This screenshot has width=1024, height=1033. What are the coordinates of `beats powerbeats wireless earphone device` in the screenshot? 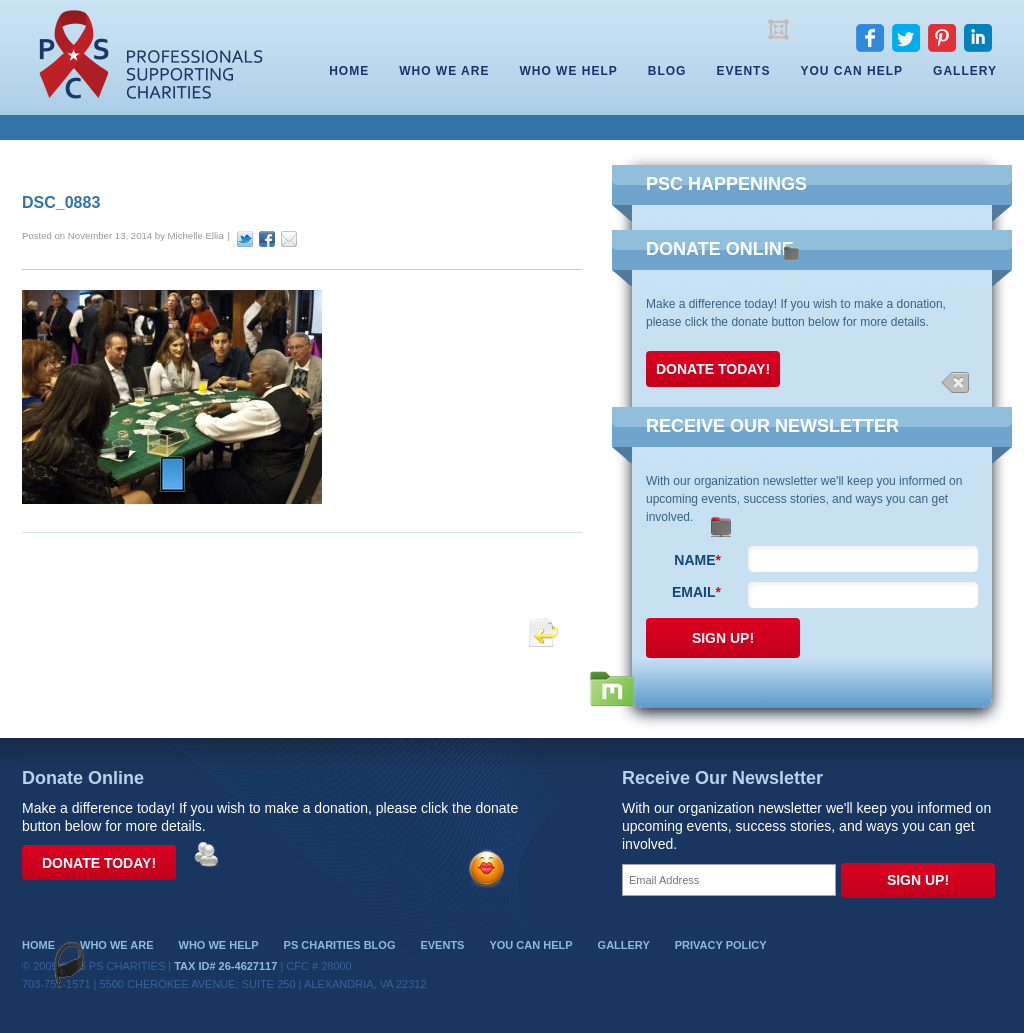 It's located at (69, 963).